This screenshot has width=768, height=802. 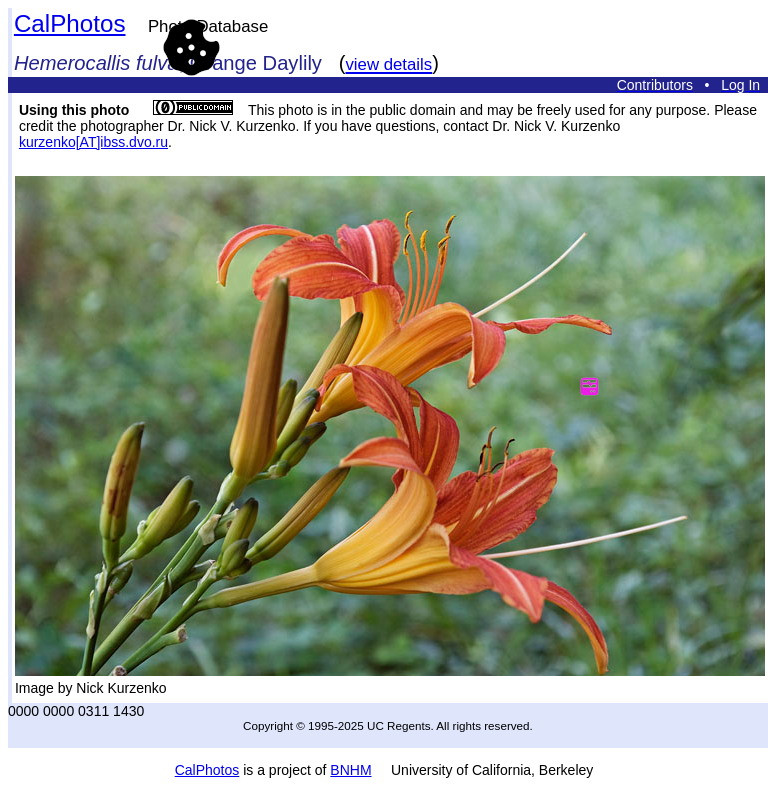 I want to click on view heart rate or vital signs monitor, so click(x=589, y=386).